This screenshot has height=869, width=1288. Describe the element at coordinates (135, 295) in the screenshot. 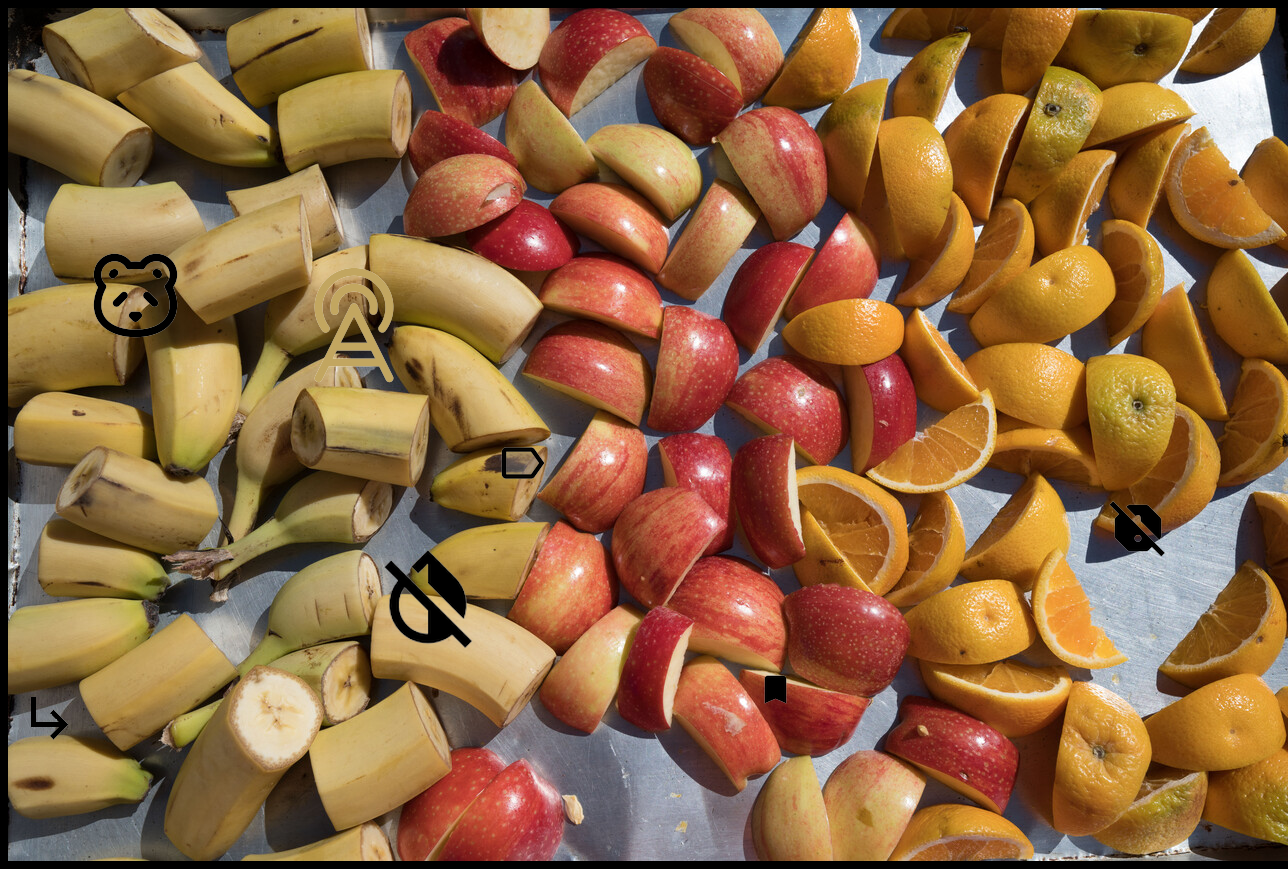

I see `access panda or animal-themed content` at that location.